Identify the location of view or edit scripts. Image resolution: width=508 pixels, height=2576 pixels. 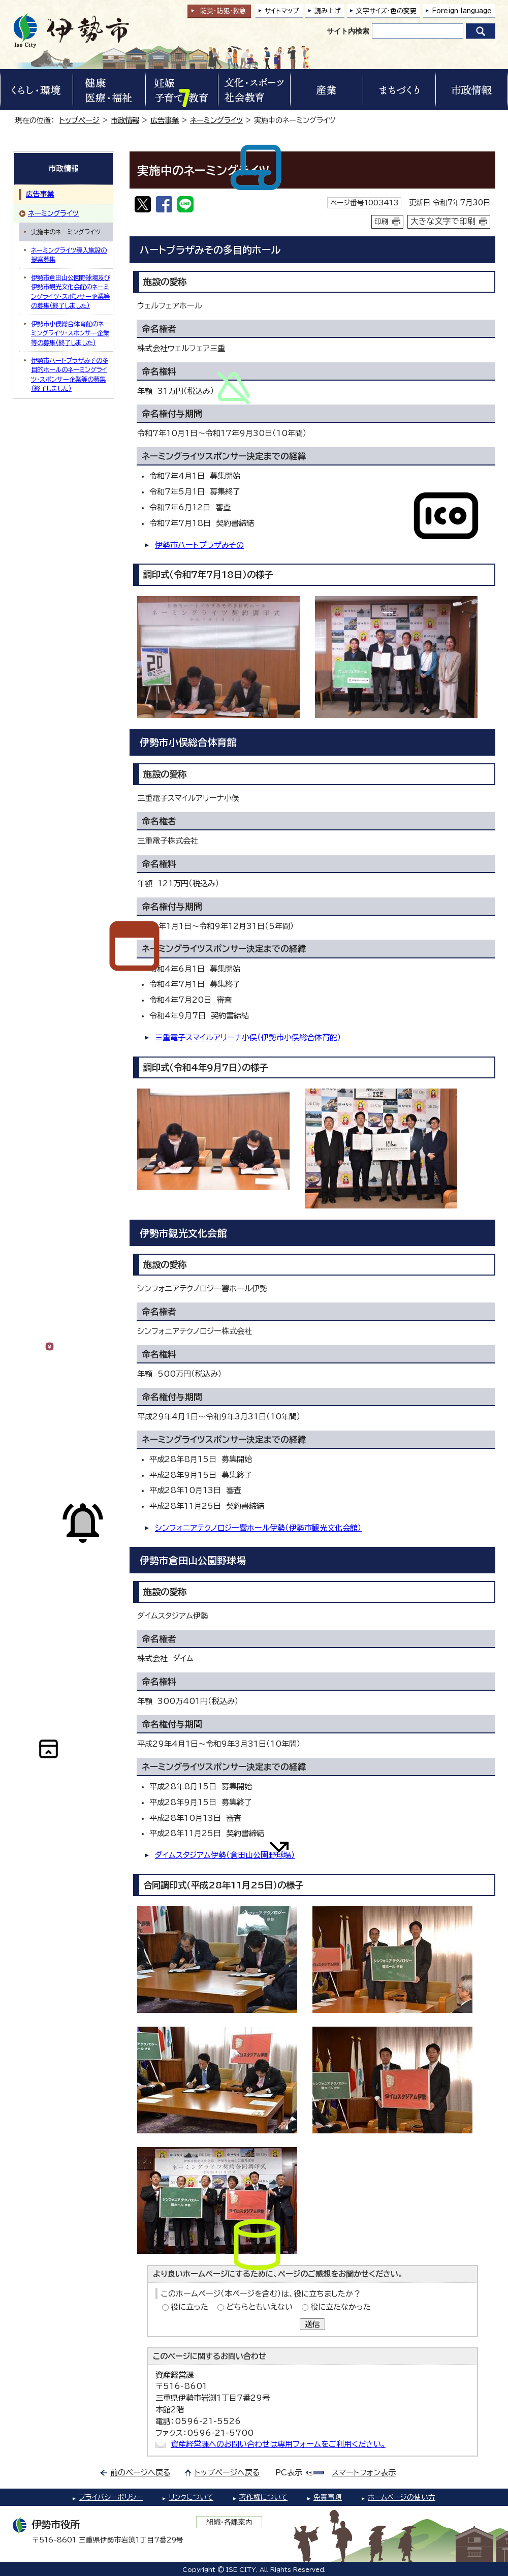
(256, 167).